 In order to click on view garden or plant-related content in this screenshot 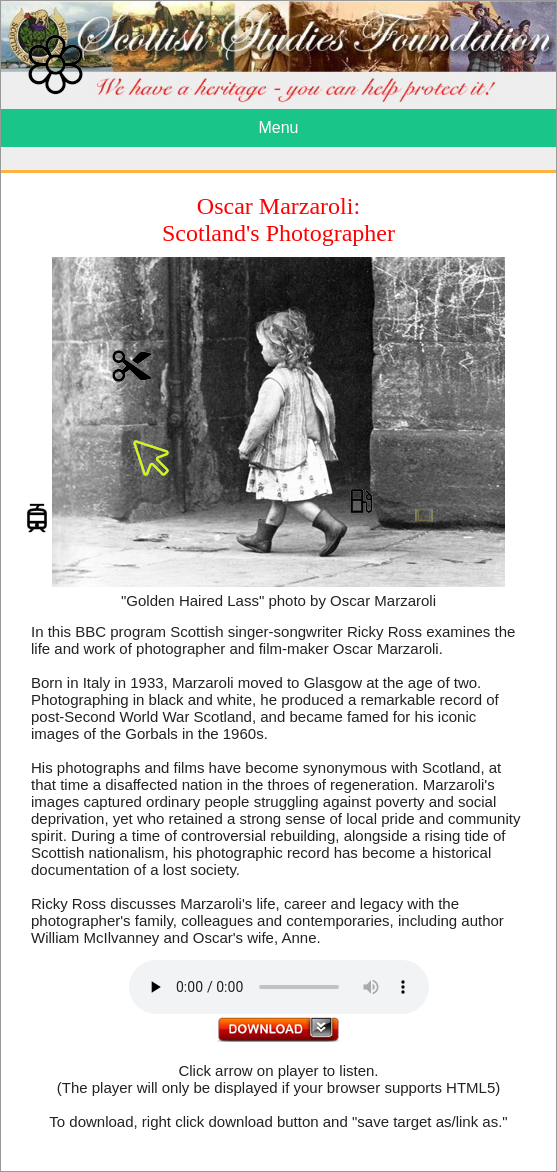, I will do `click(55, 64)`.